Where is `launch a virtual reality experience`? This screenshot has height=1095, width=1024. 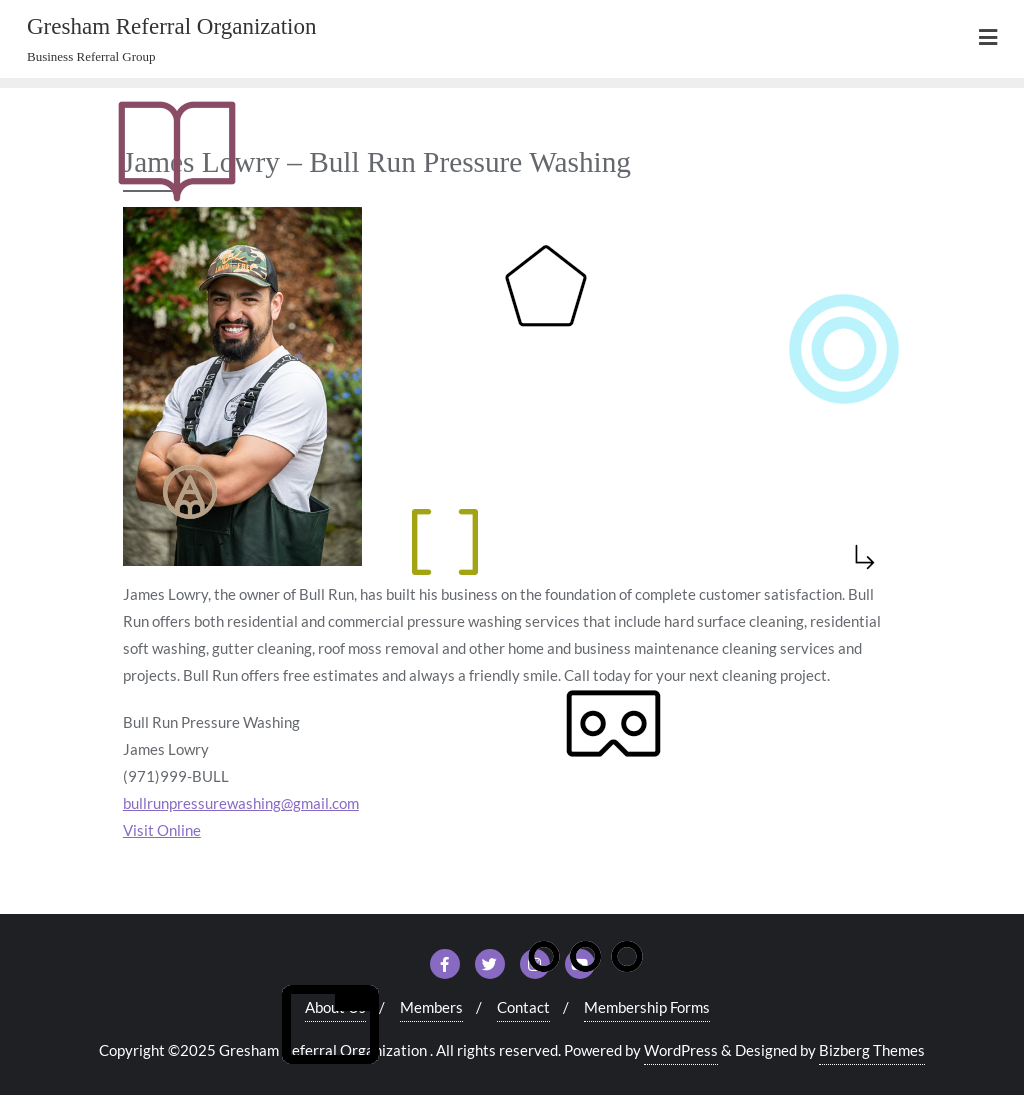 launch a virtual reality experience is located at coordinates (613, 723).